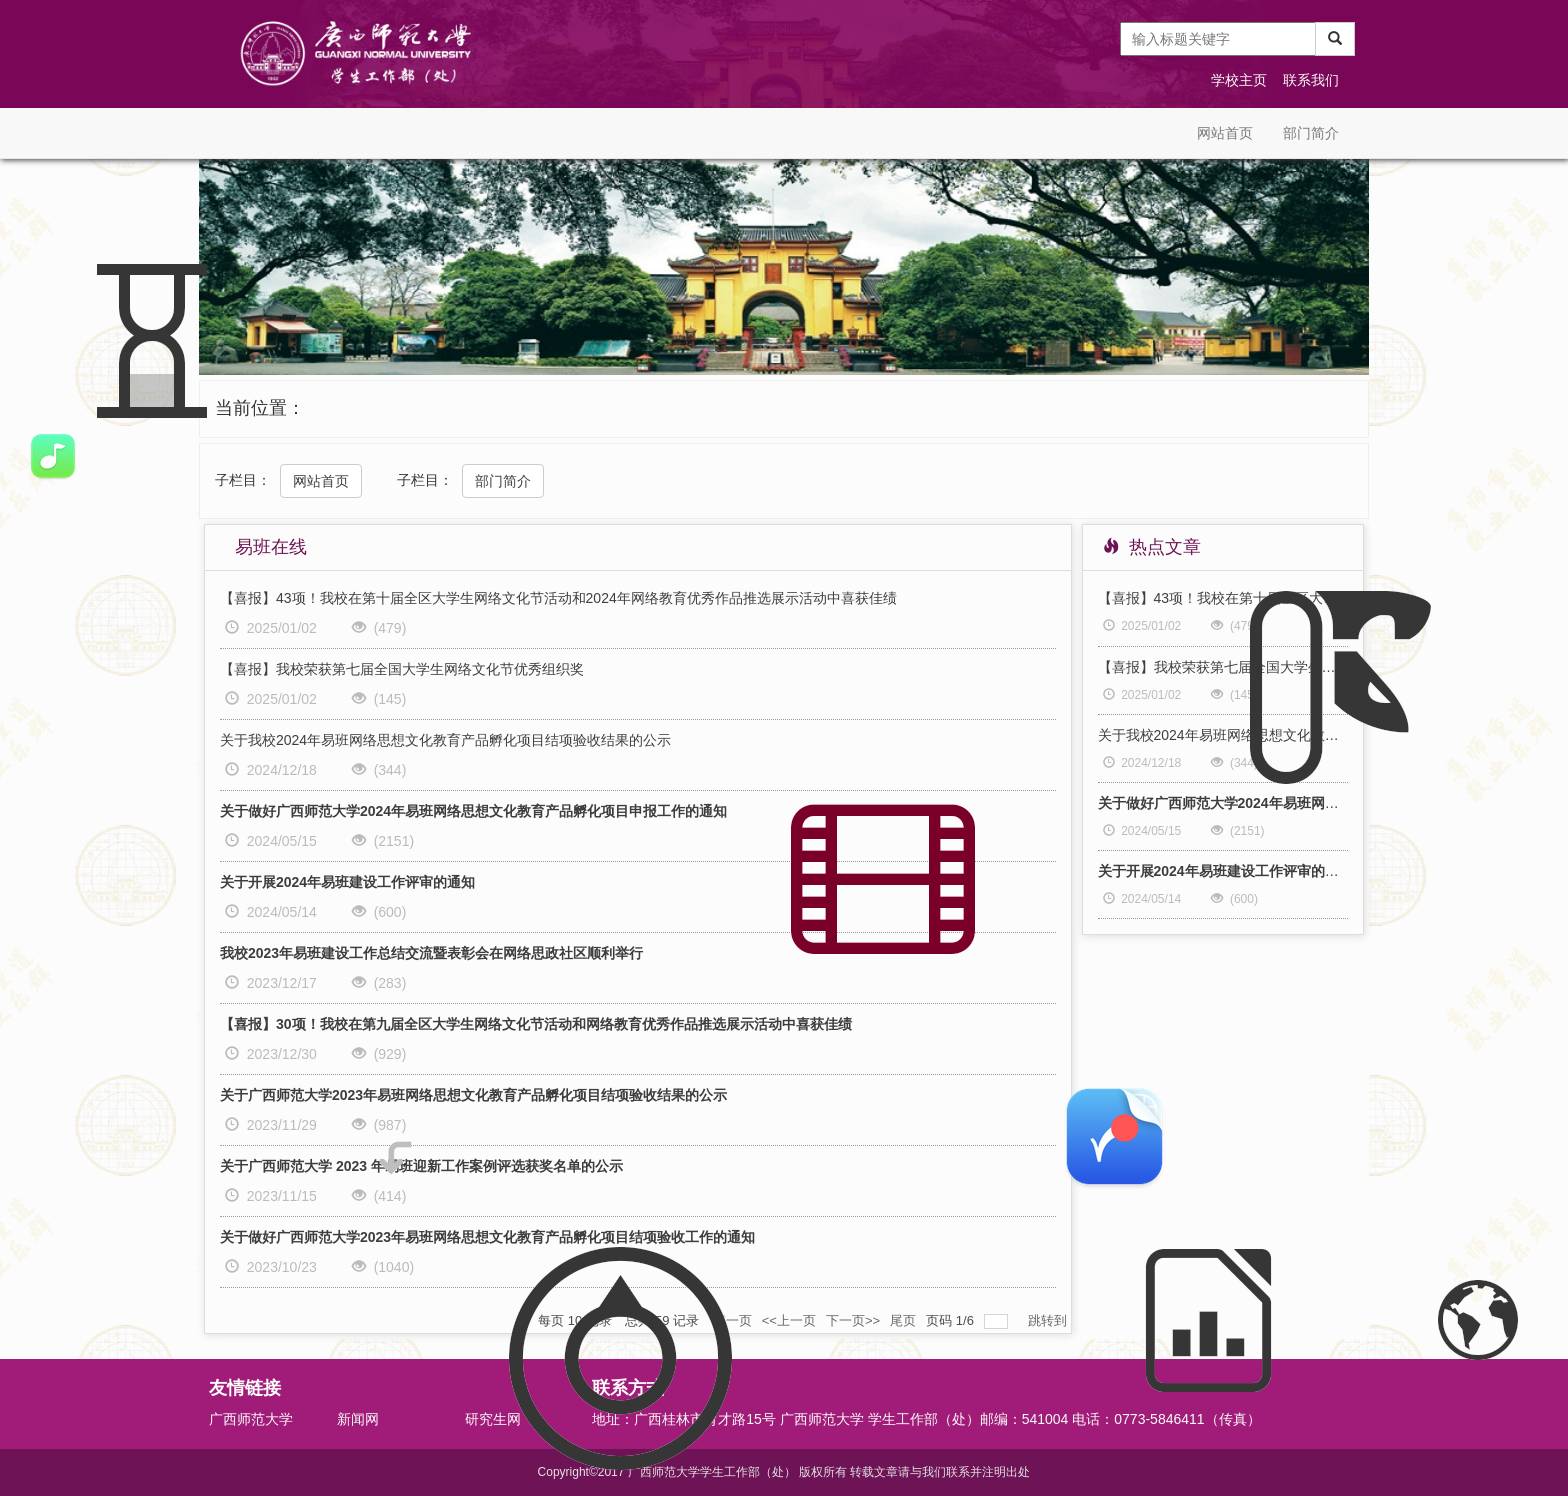 The width and height of the screenshot is (1568, 1496). I want to click on access privacy settings, so click(620, 1358).